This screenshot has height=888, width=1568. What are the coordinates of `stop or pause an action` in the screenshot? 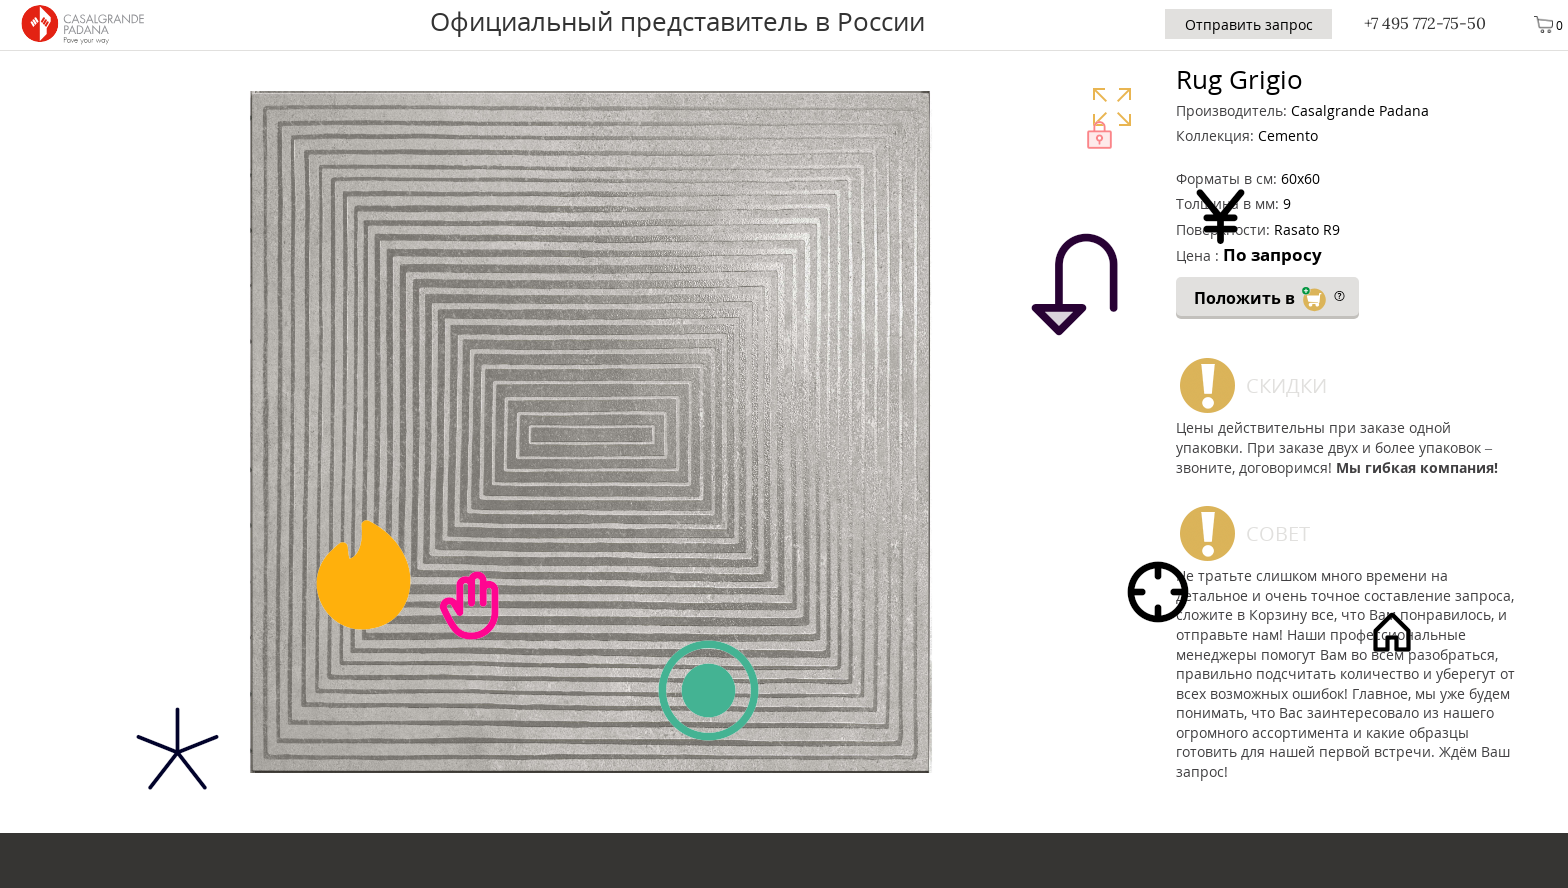 It's located at (471, 605).